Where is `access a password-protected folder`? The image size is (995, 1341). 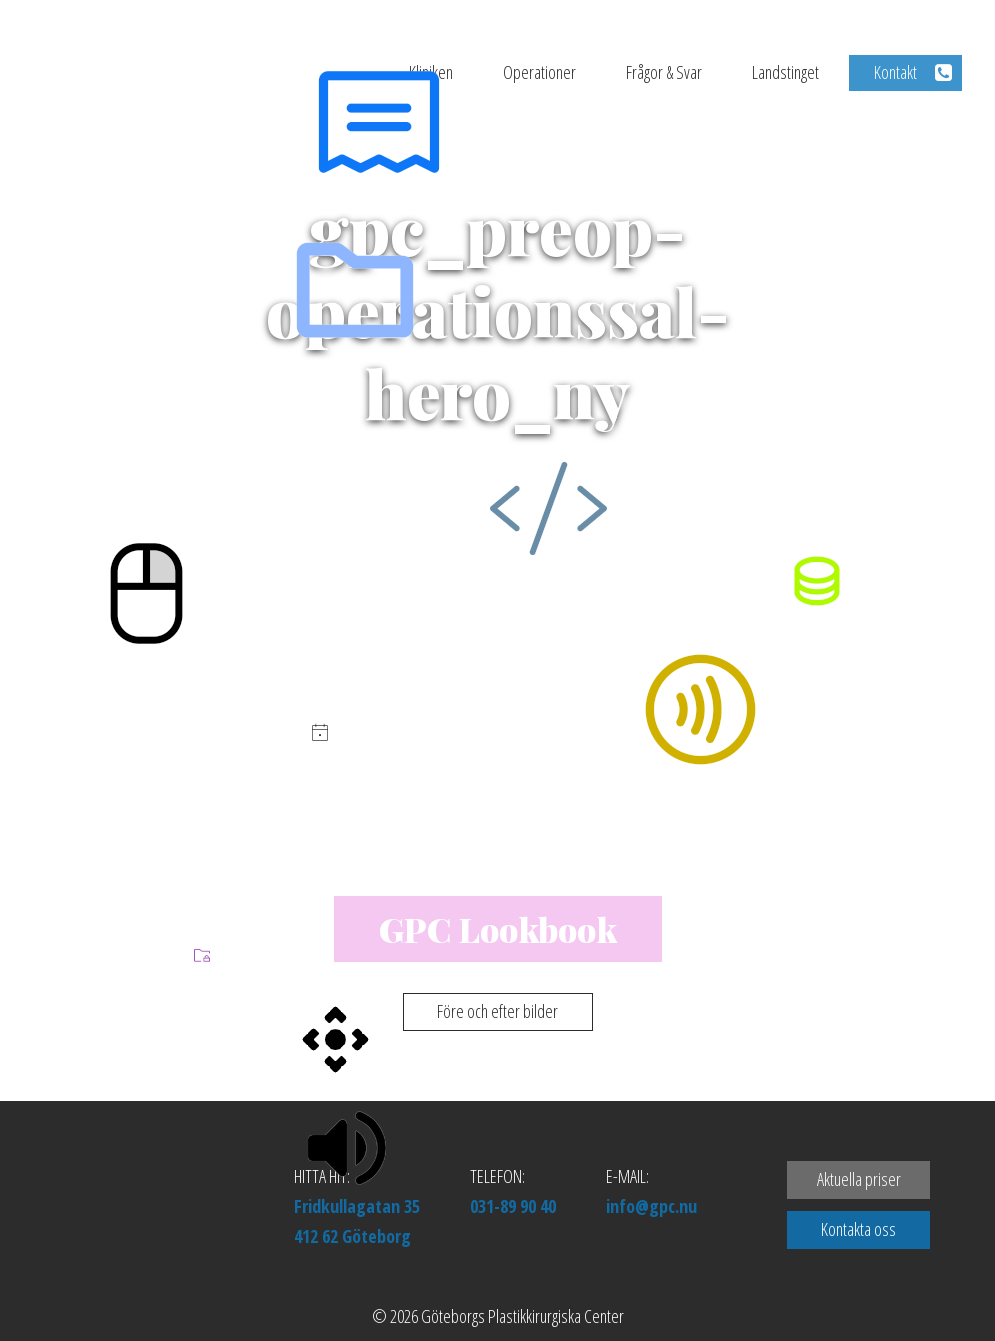
access a password-protected folder is located at coordinates (202, 955).